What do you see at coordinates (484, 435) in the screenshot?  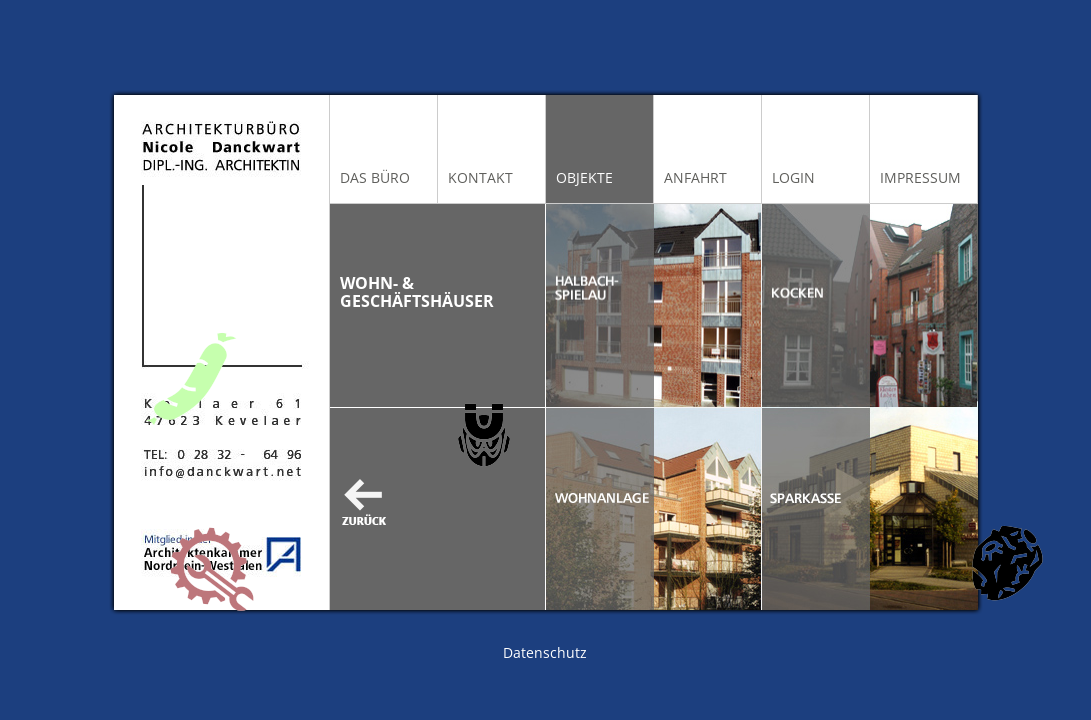 I see `select the magnet man character` at bounding box center [484, 435].